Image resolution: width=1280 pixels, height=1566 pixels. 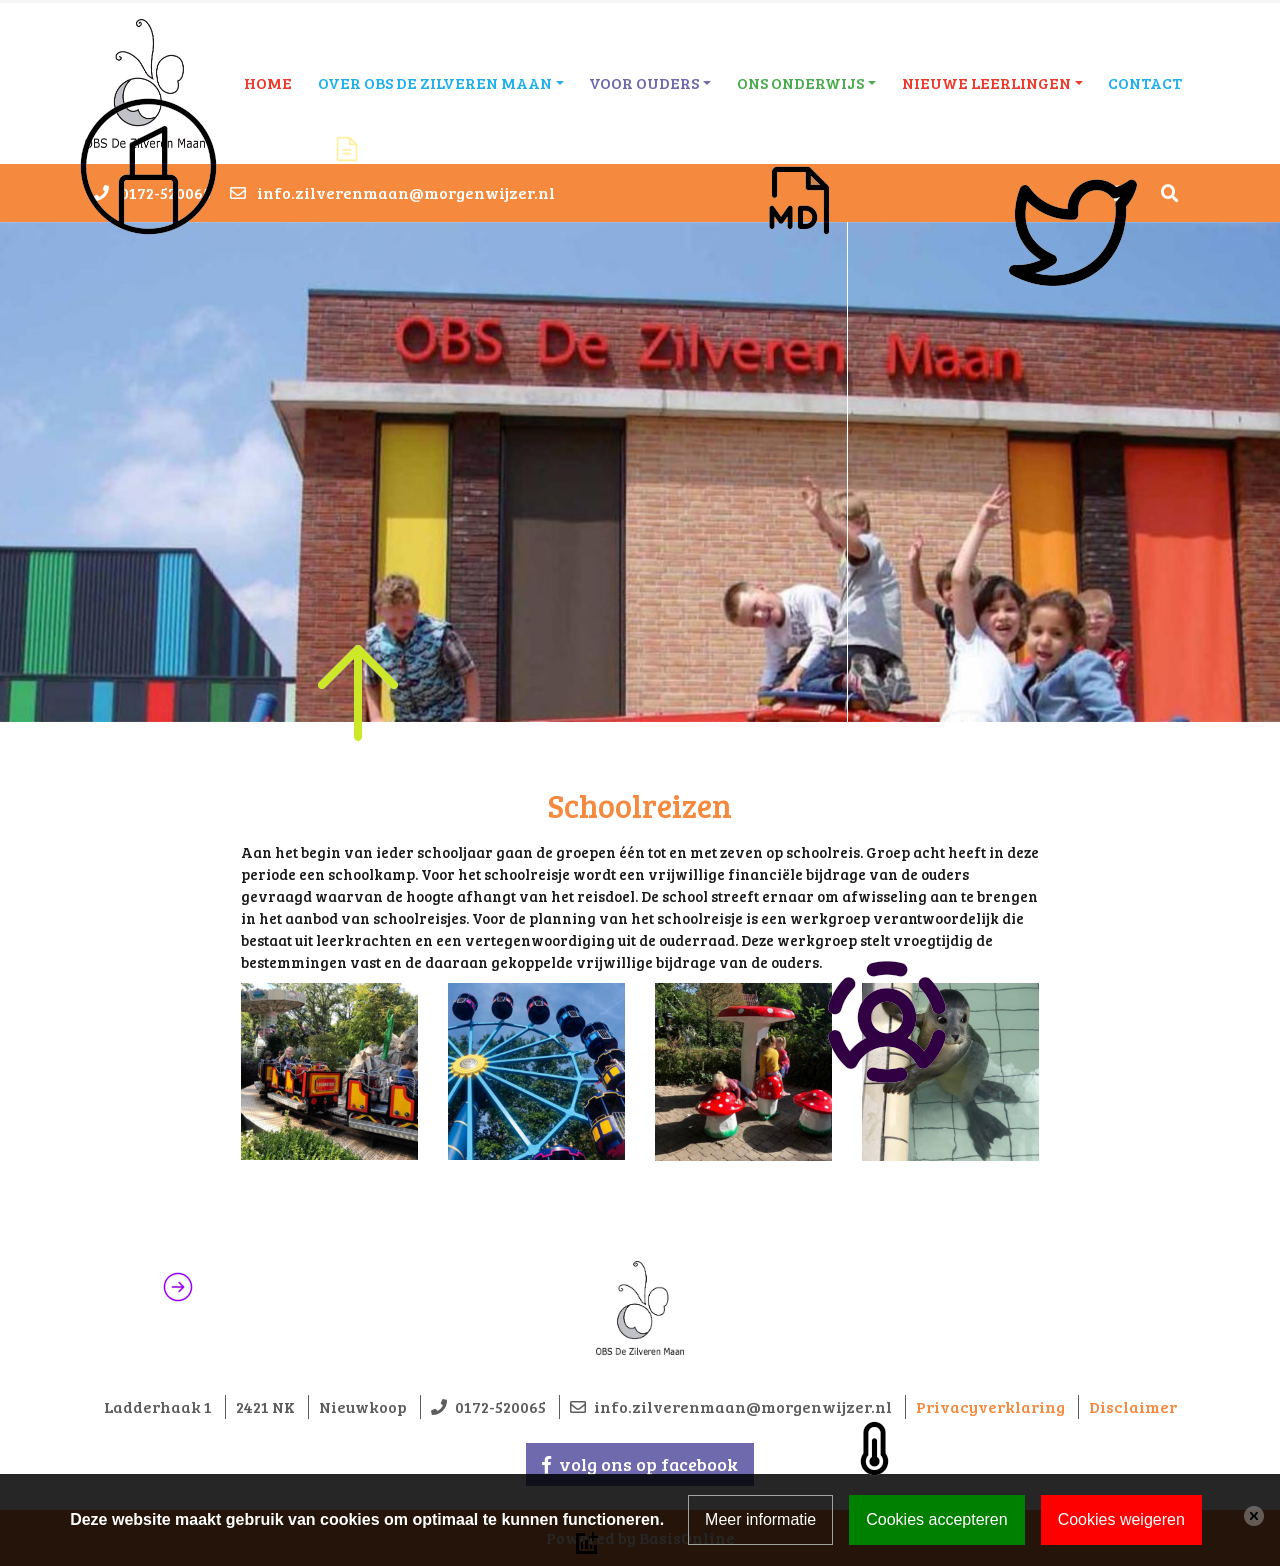 What do you see at coordinates (1073, 233) in the screenshot?
I see `open Twitter app or profile` at bounding box center [1073, 233].